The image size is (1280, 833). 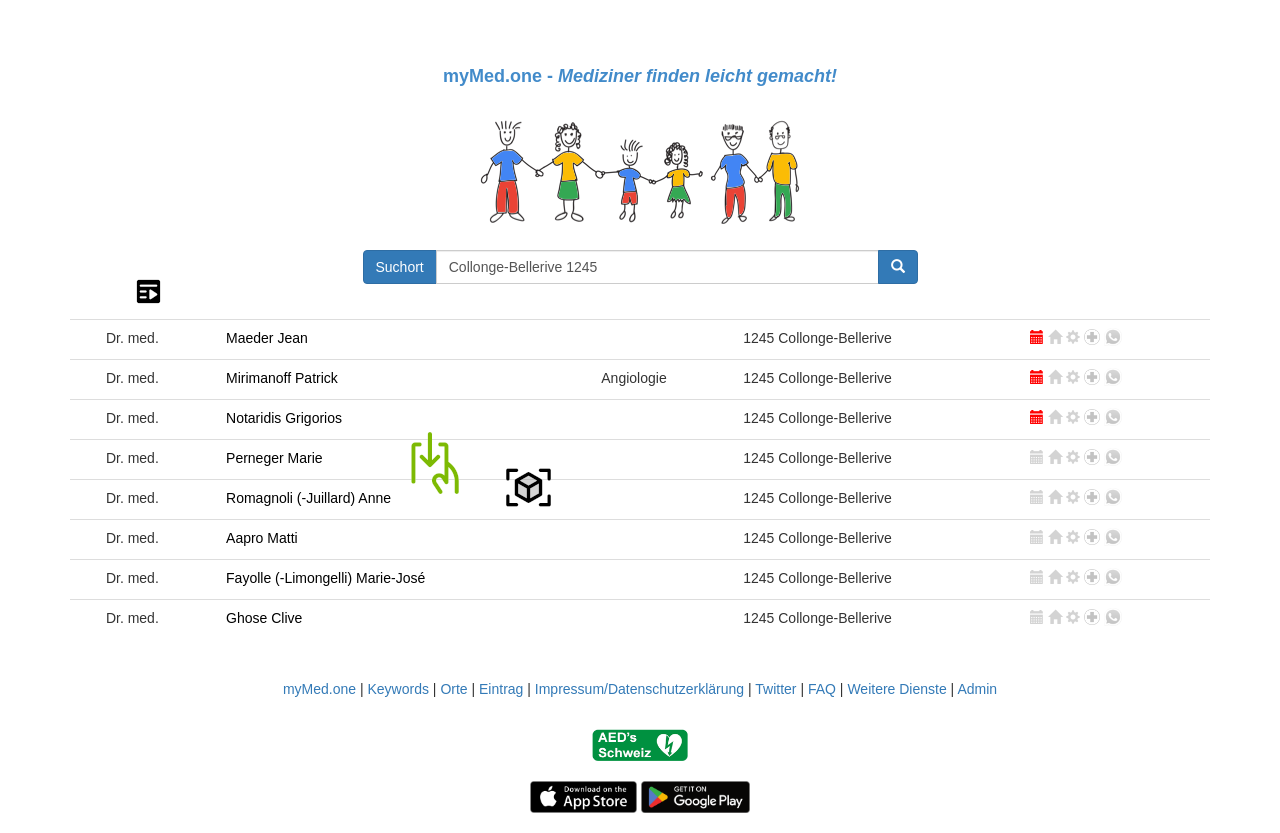 I want to click on scan or capture a 3D object, so click(x=528, y=487).